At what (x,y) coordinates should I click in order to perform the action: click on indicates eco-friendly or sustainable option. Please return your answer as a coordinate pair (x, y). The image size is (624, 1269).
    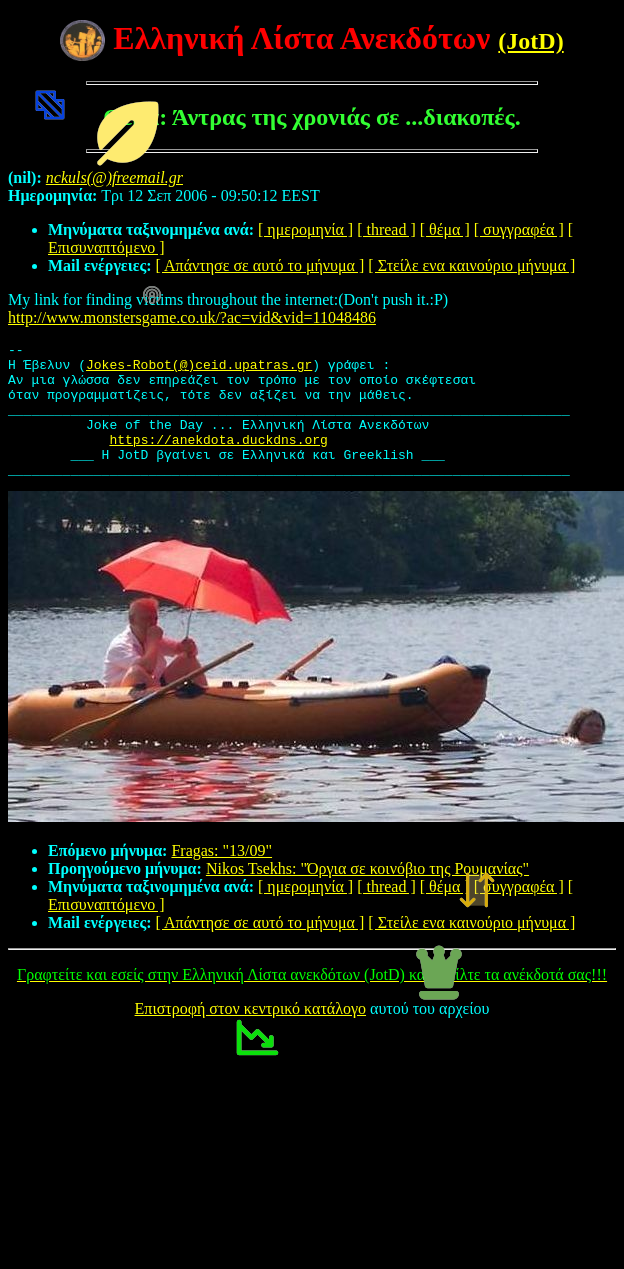
    Looking at the image, I should click on (126, 133).